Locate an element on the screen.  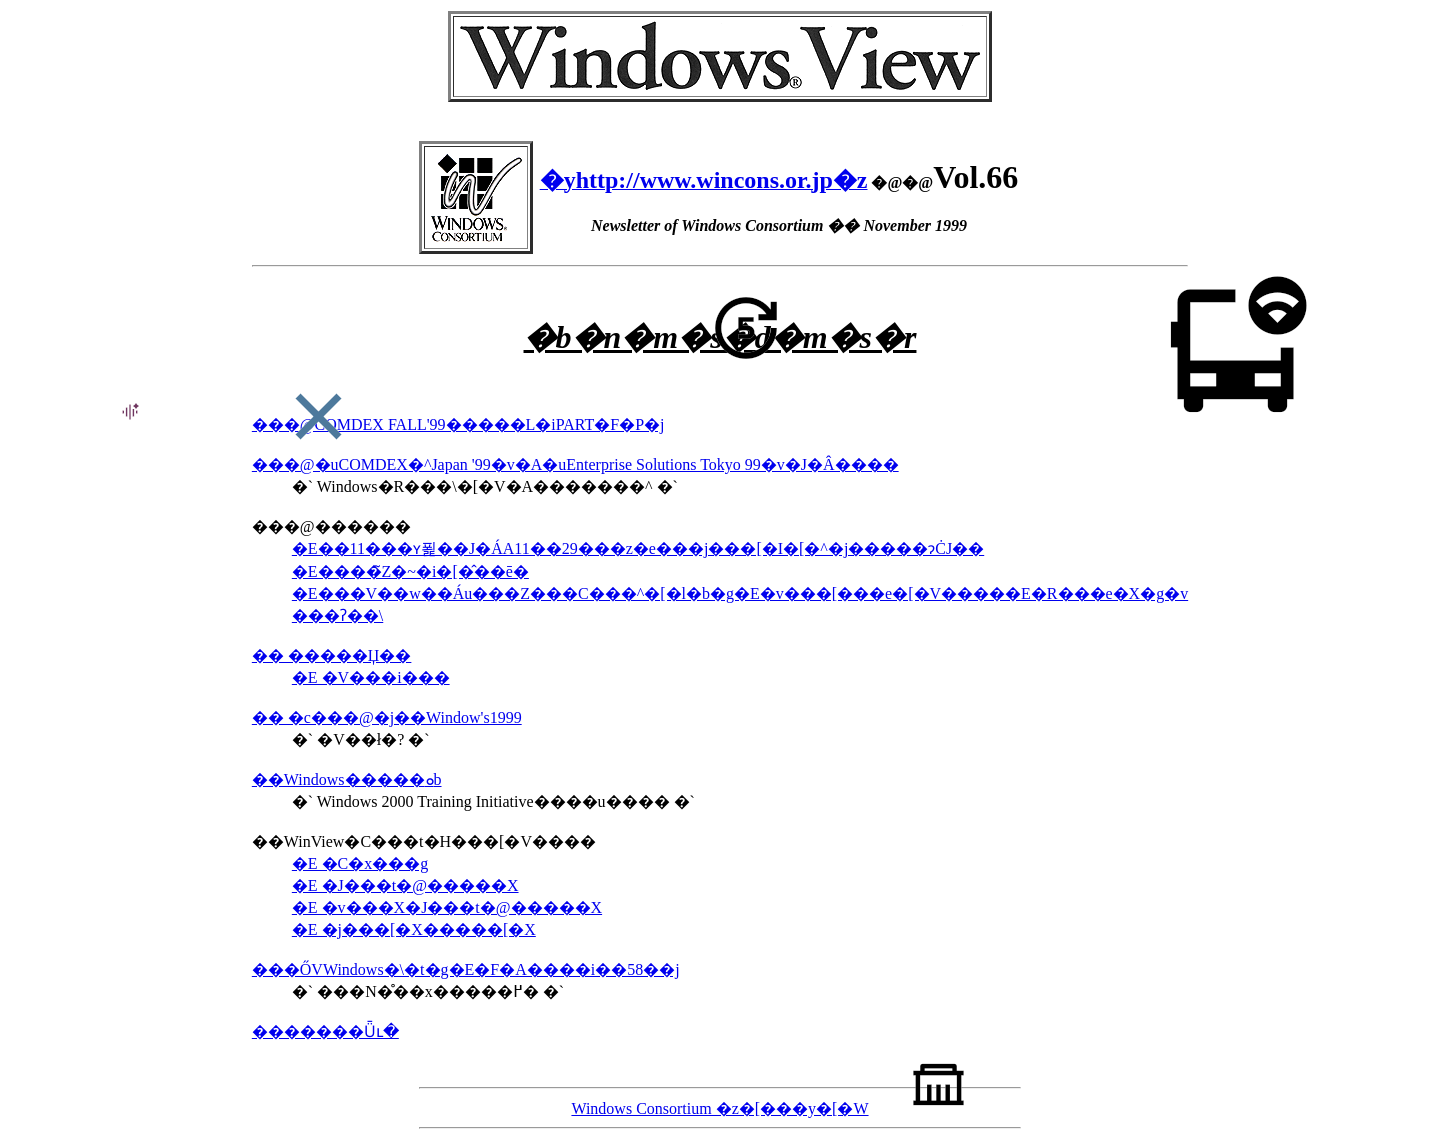
skip forward 5 seconds in media playback is located at coordinates (746, 328).